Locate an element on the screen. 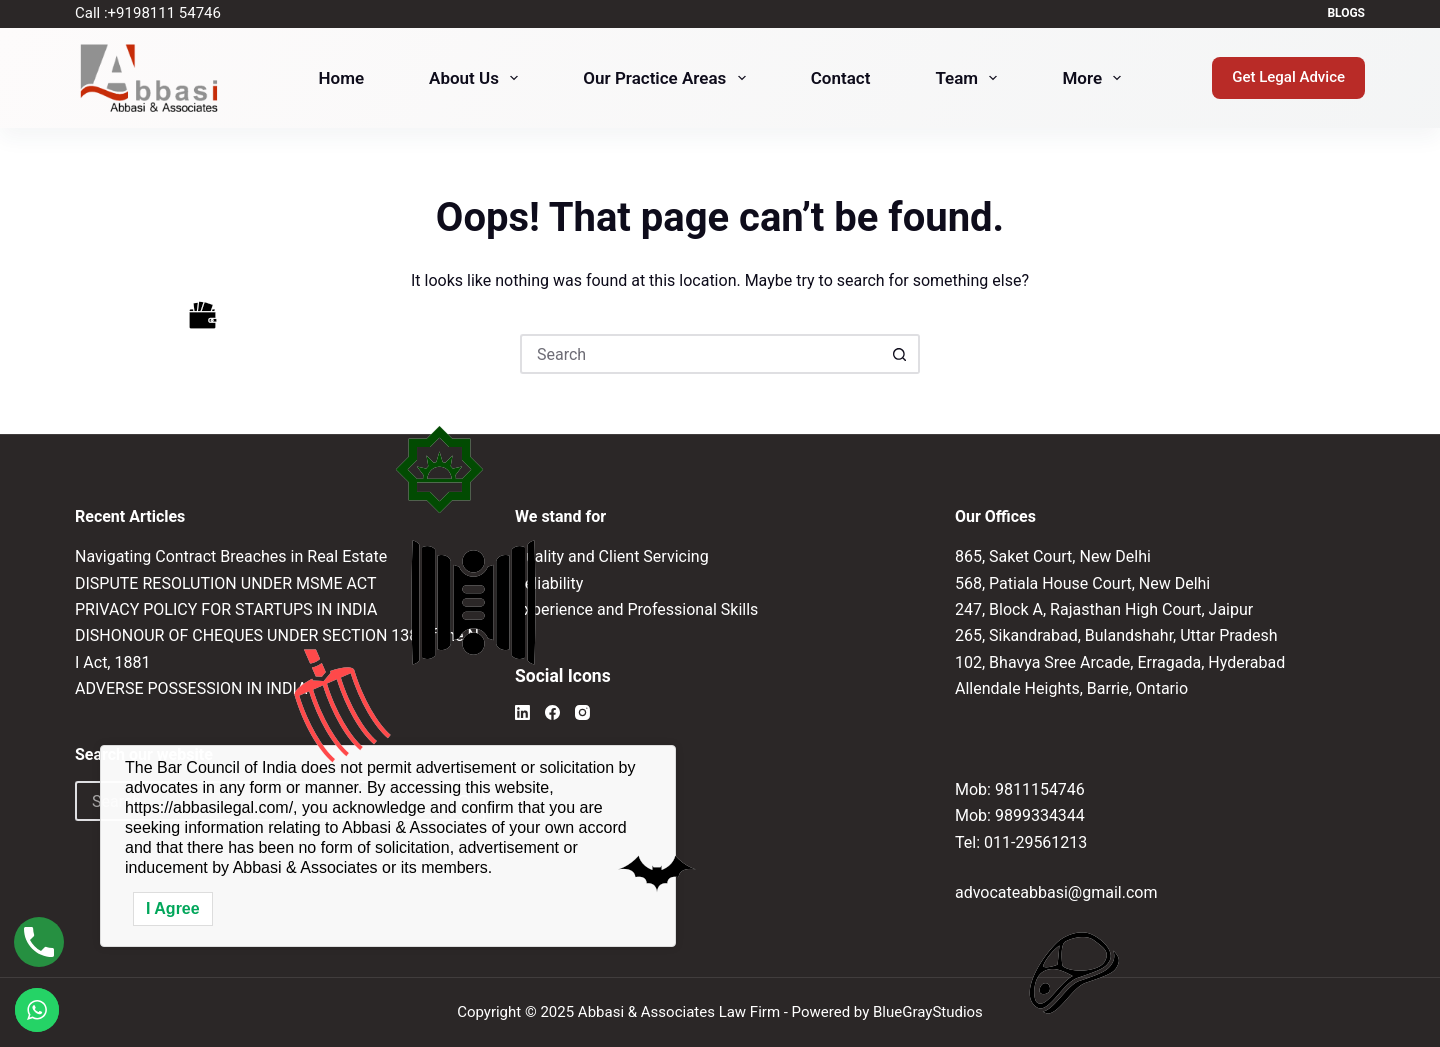  farming or agriculture tool category is located at coordinates (339, 705).